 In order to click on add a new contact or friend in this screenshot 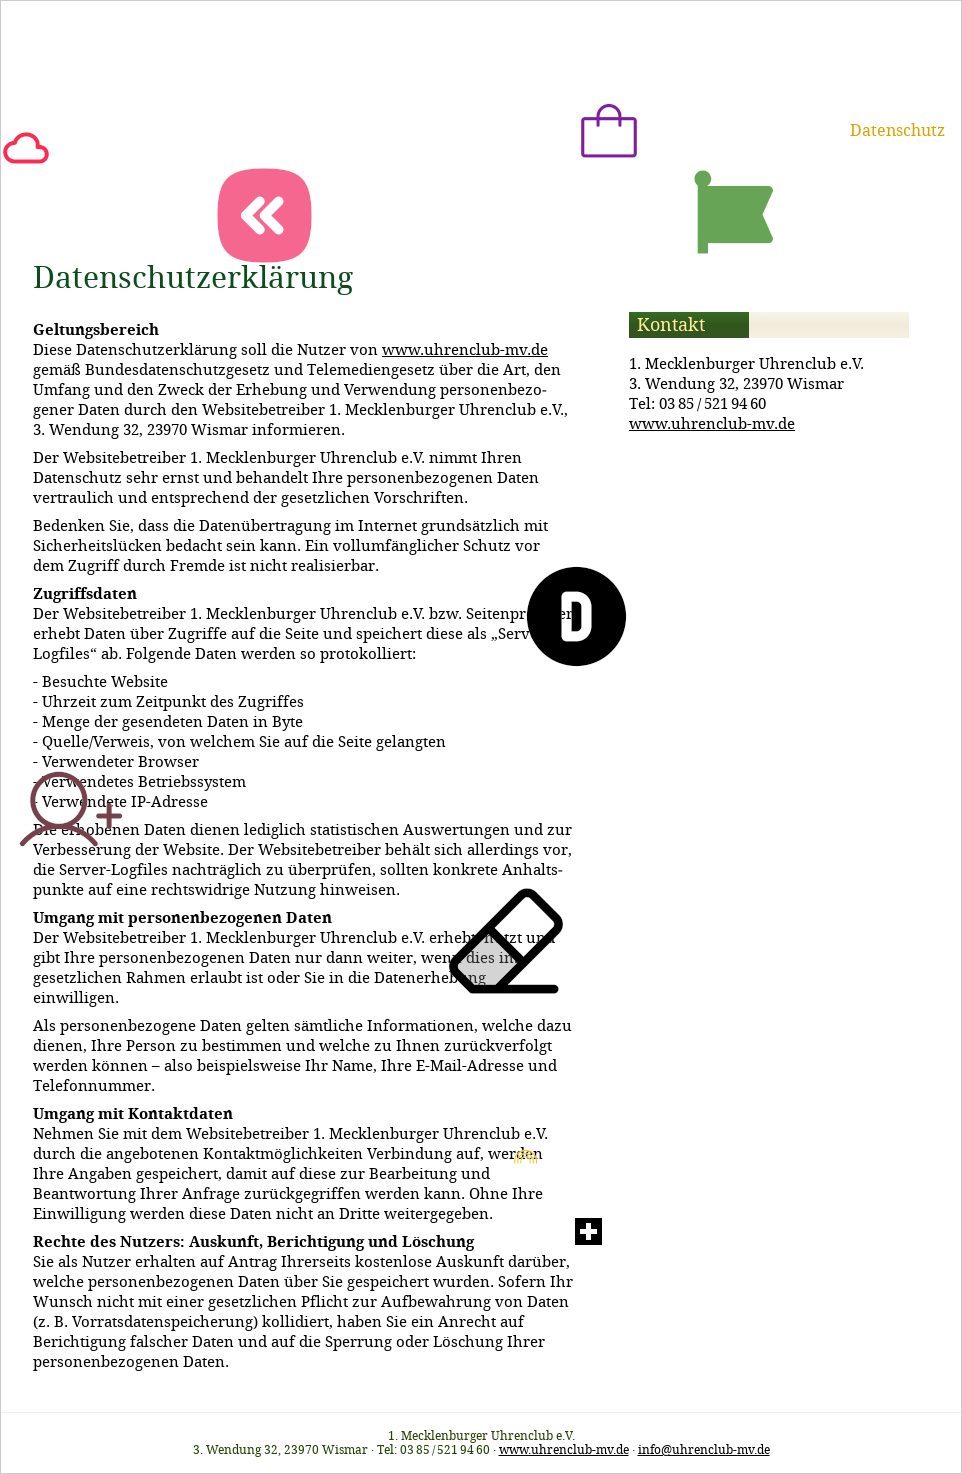, I will do `click(67, 812)`.